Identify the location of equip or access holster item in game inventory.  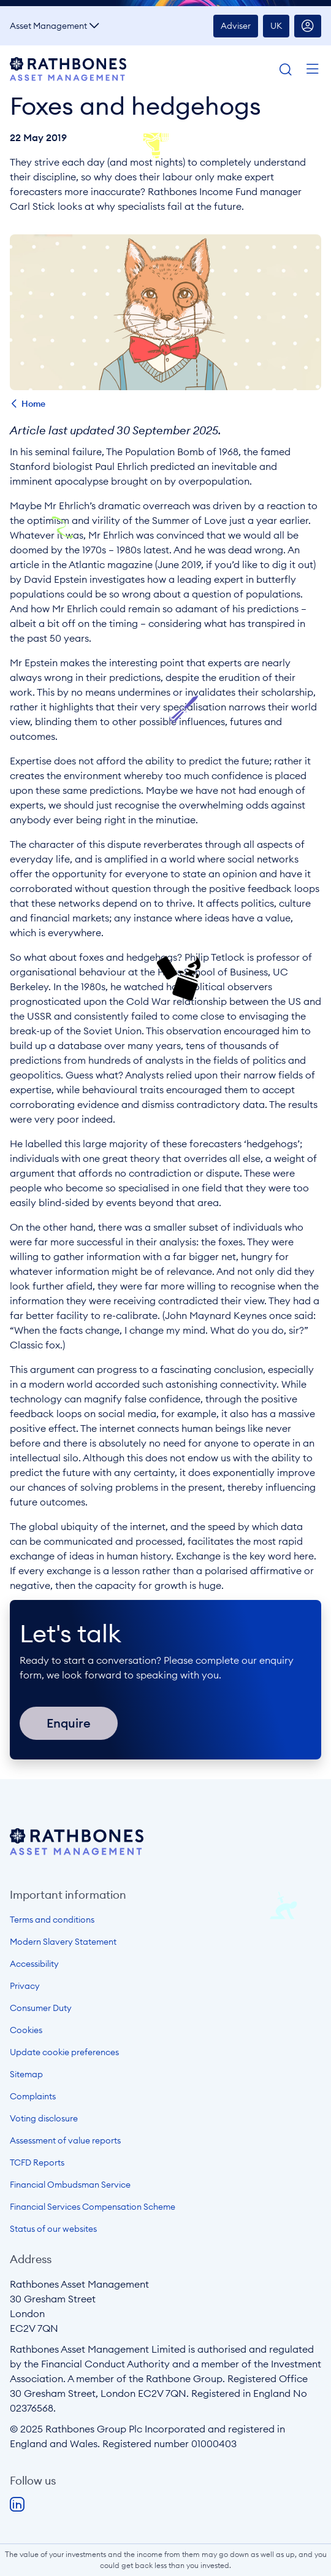
(156, 145).